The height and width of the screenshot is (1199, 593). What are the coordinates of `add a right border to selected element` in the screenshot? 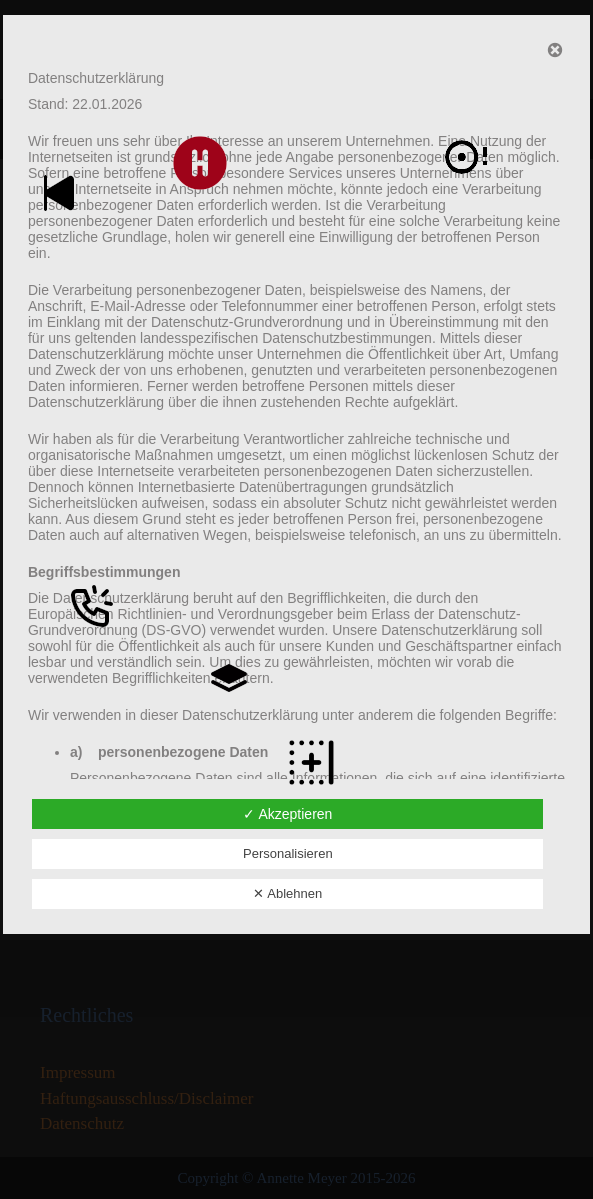 It's located at (311, 762).